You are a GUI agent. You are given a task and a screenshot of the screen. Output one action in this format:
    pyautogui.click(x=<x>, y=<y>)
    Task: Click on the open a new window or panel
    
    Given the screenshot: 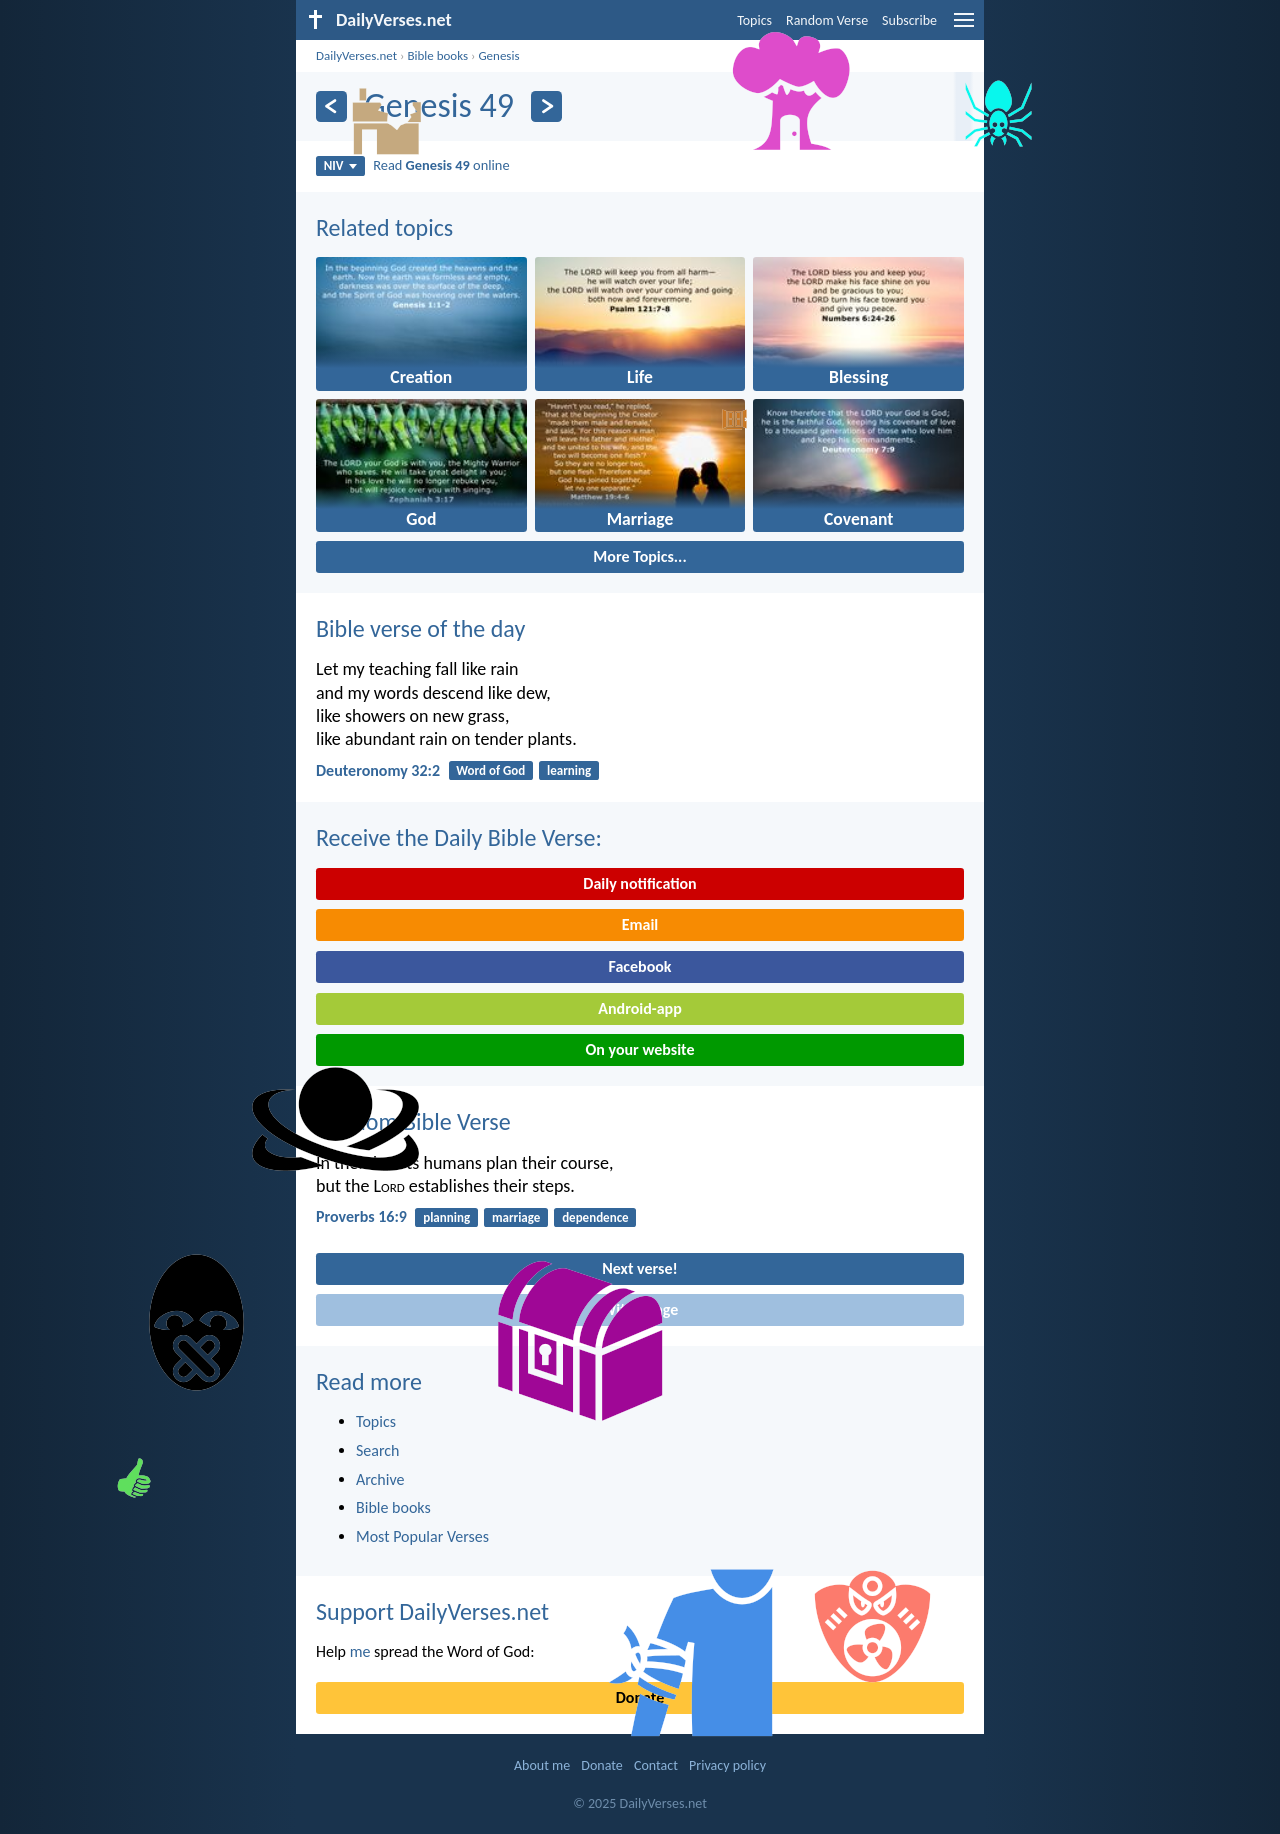 What is the action you would take?
    pyautogui.click(x=734, y=419)
    